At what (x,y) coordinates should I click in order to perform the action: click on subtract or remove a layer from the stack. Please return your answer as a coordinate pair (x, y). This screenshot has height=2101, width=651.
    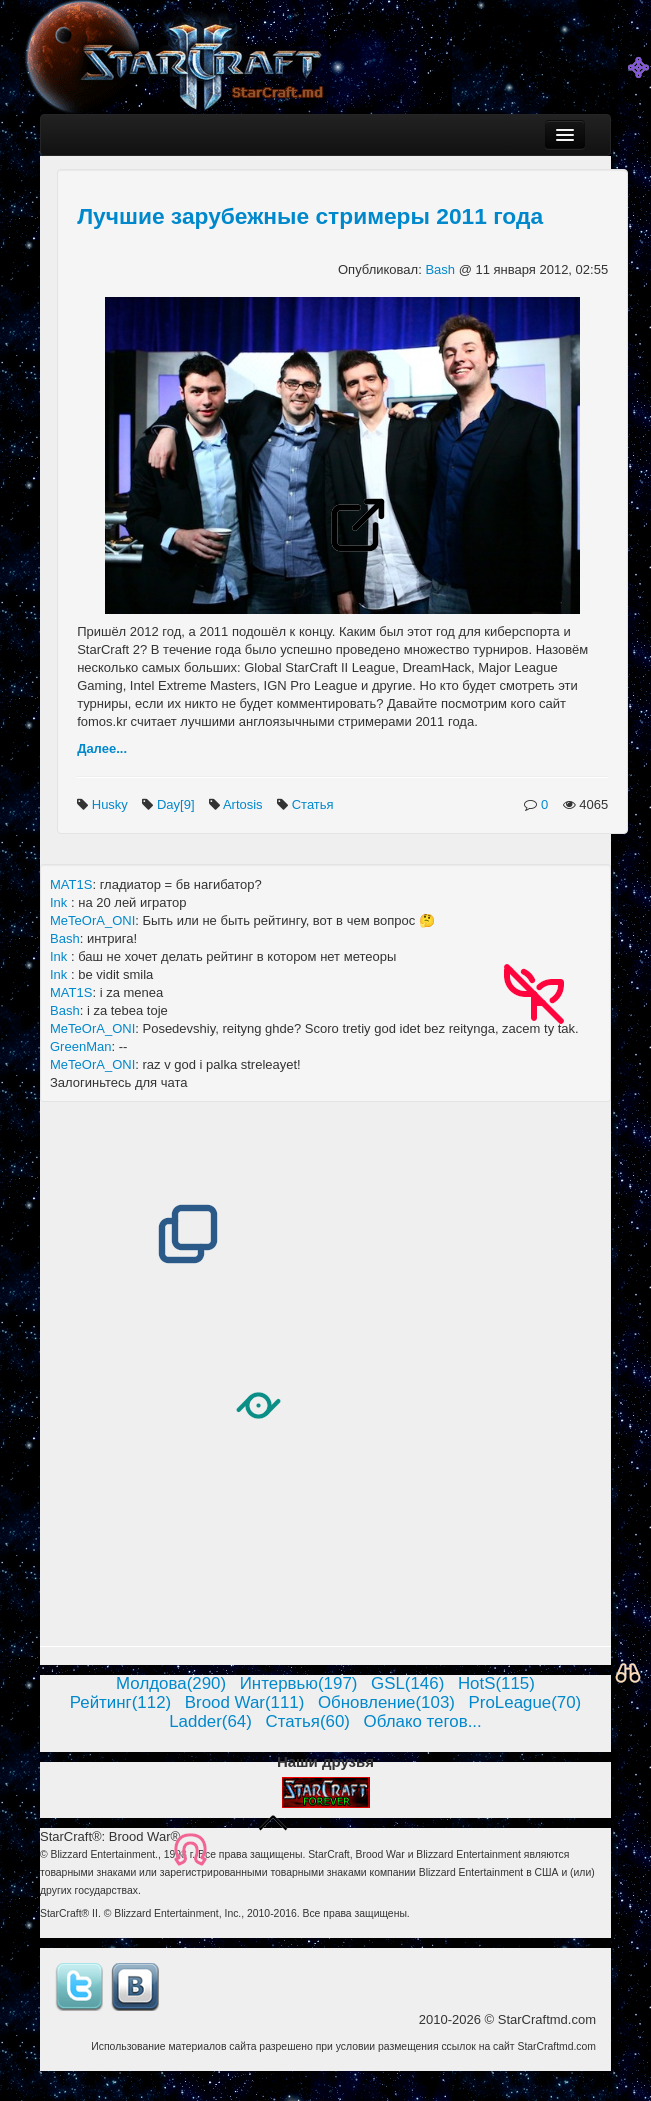
    Looking at the image, I should click on (188, 1234).